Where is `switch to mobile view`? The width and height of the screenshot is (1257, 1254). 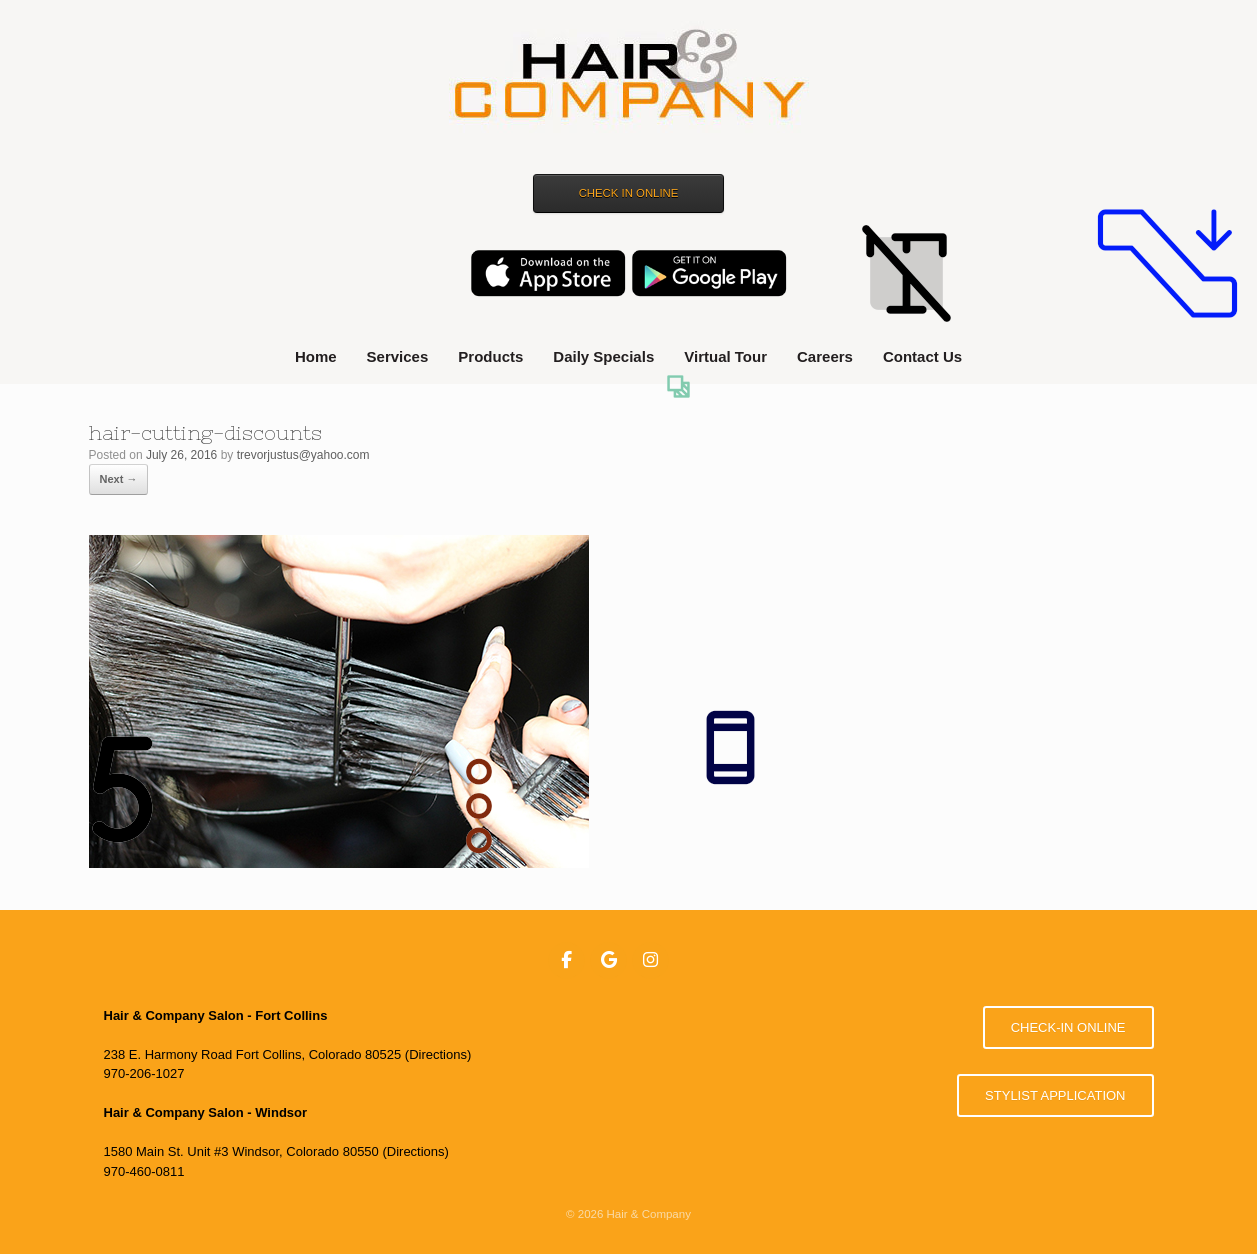 switch to mobile view is located at coordinates (730, 747).